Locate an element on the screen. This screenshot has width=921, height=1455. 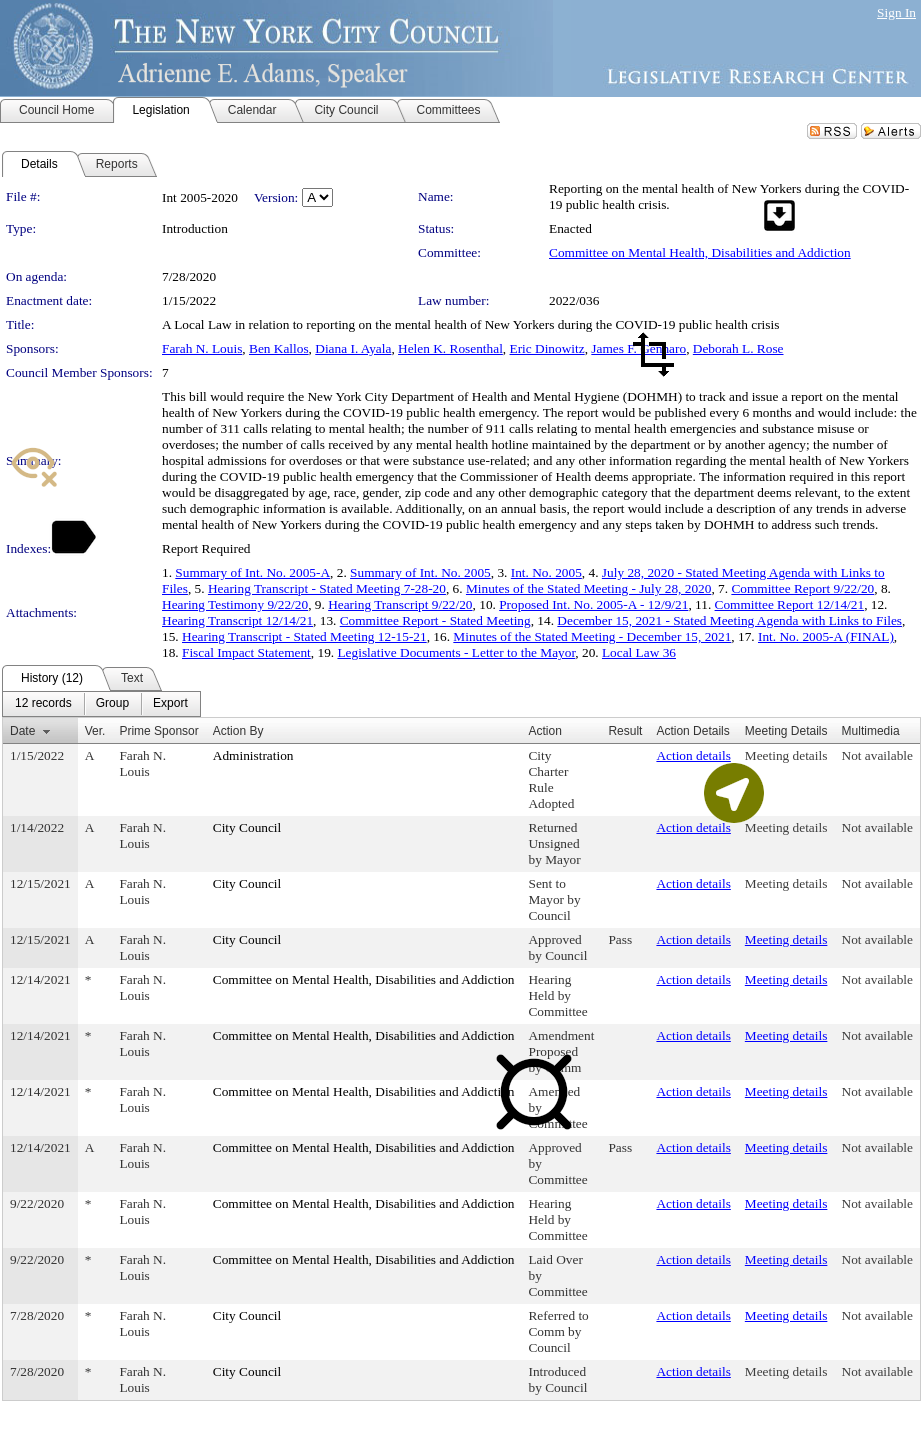
access location services is located at coordinates (734, 793).